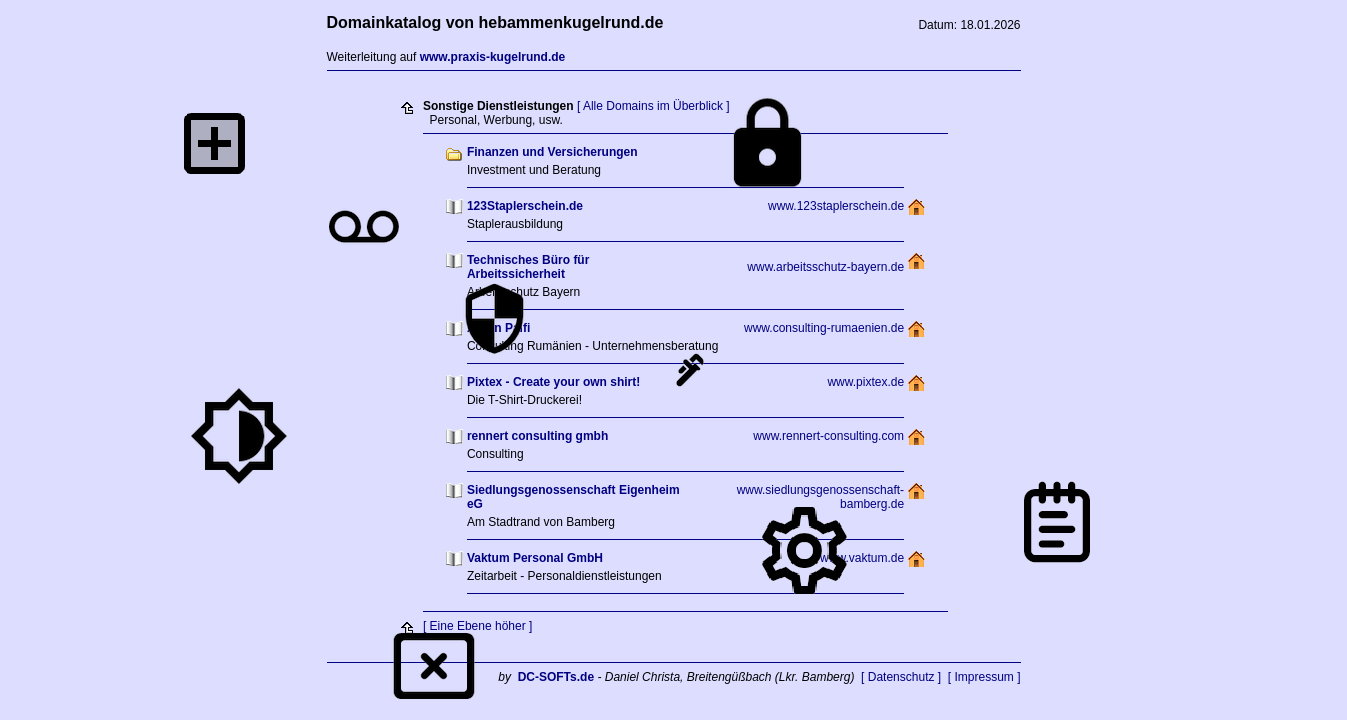 The height and width of the screenshot is (720, 1347). What do you see at coordinates (767, 144) in the screenshot?
I see `lock or secure this item` at bounding box center [767, 144].